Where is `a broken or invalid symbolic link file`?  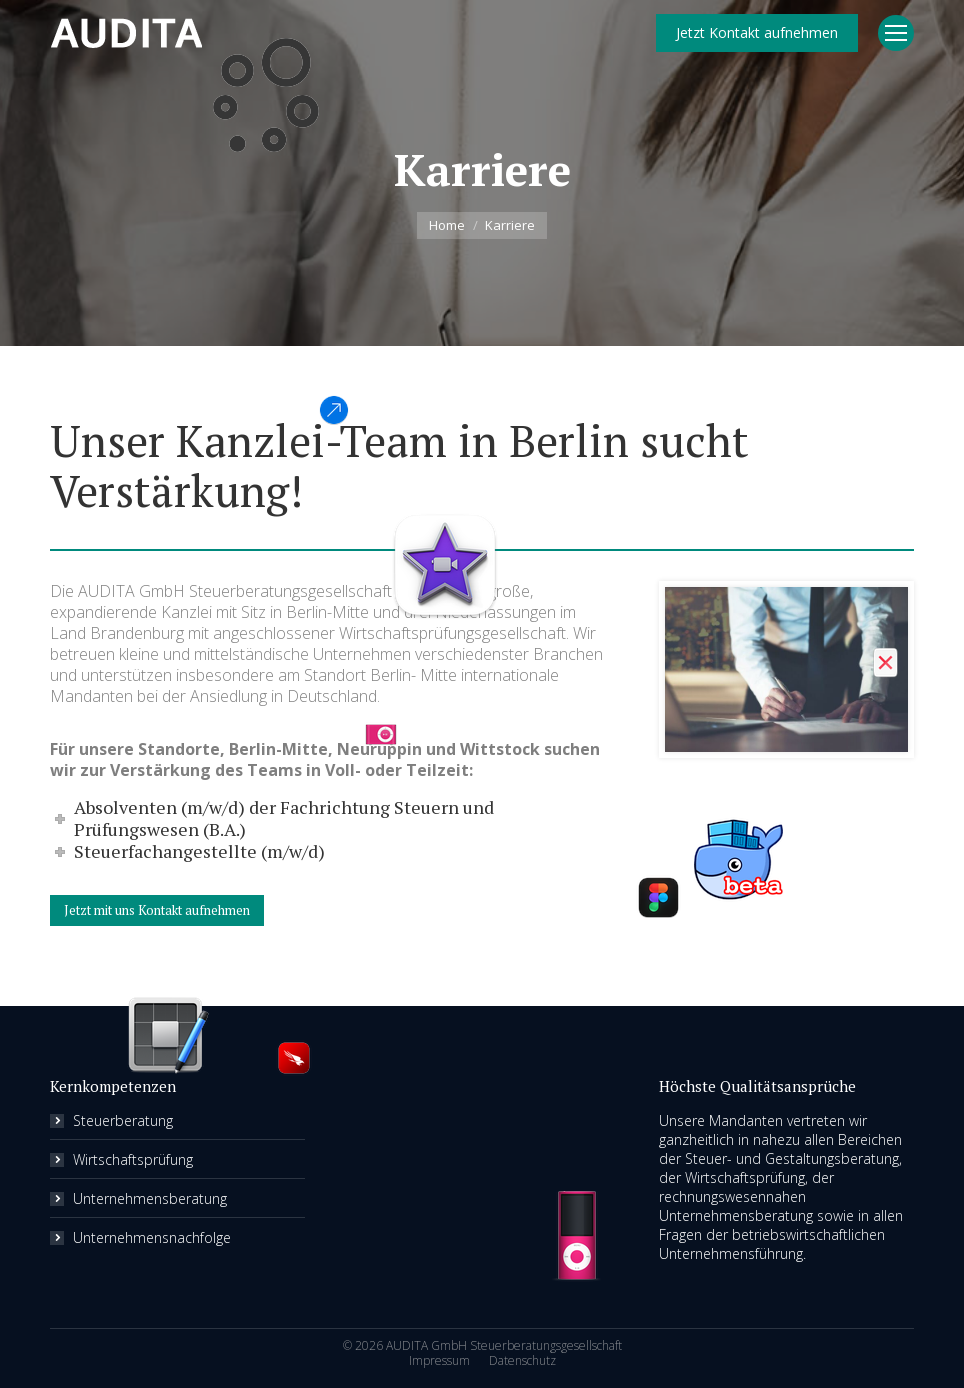 a broken or invalid symbolic link file is located at coordinates (885, 662).